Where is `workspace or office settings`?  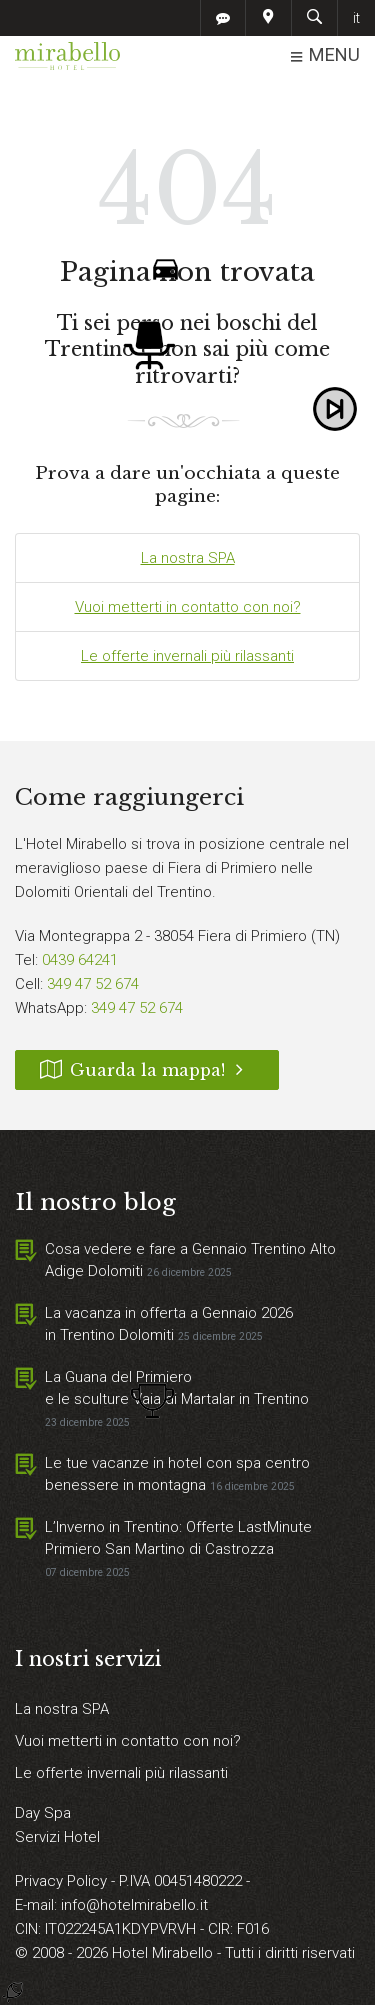 workspace or office settings is located at coordinates (149, 345).